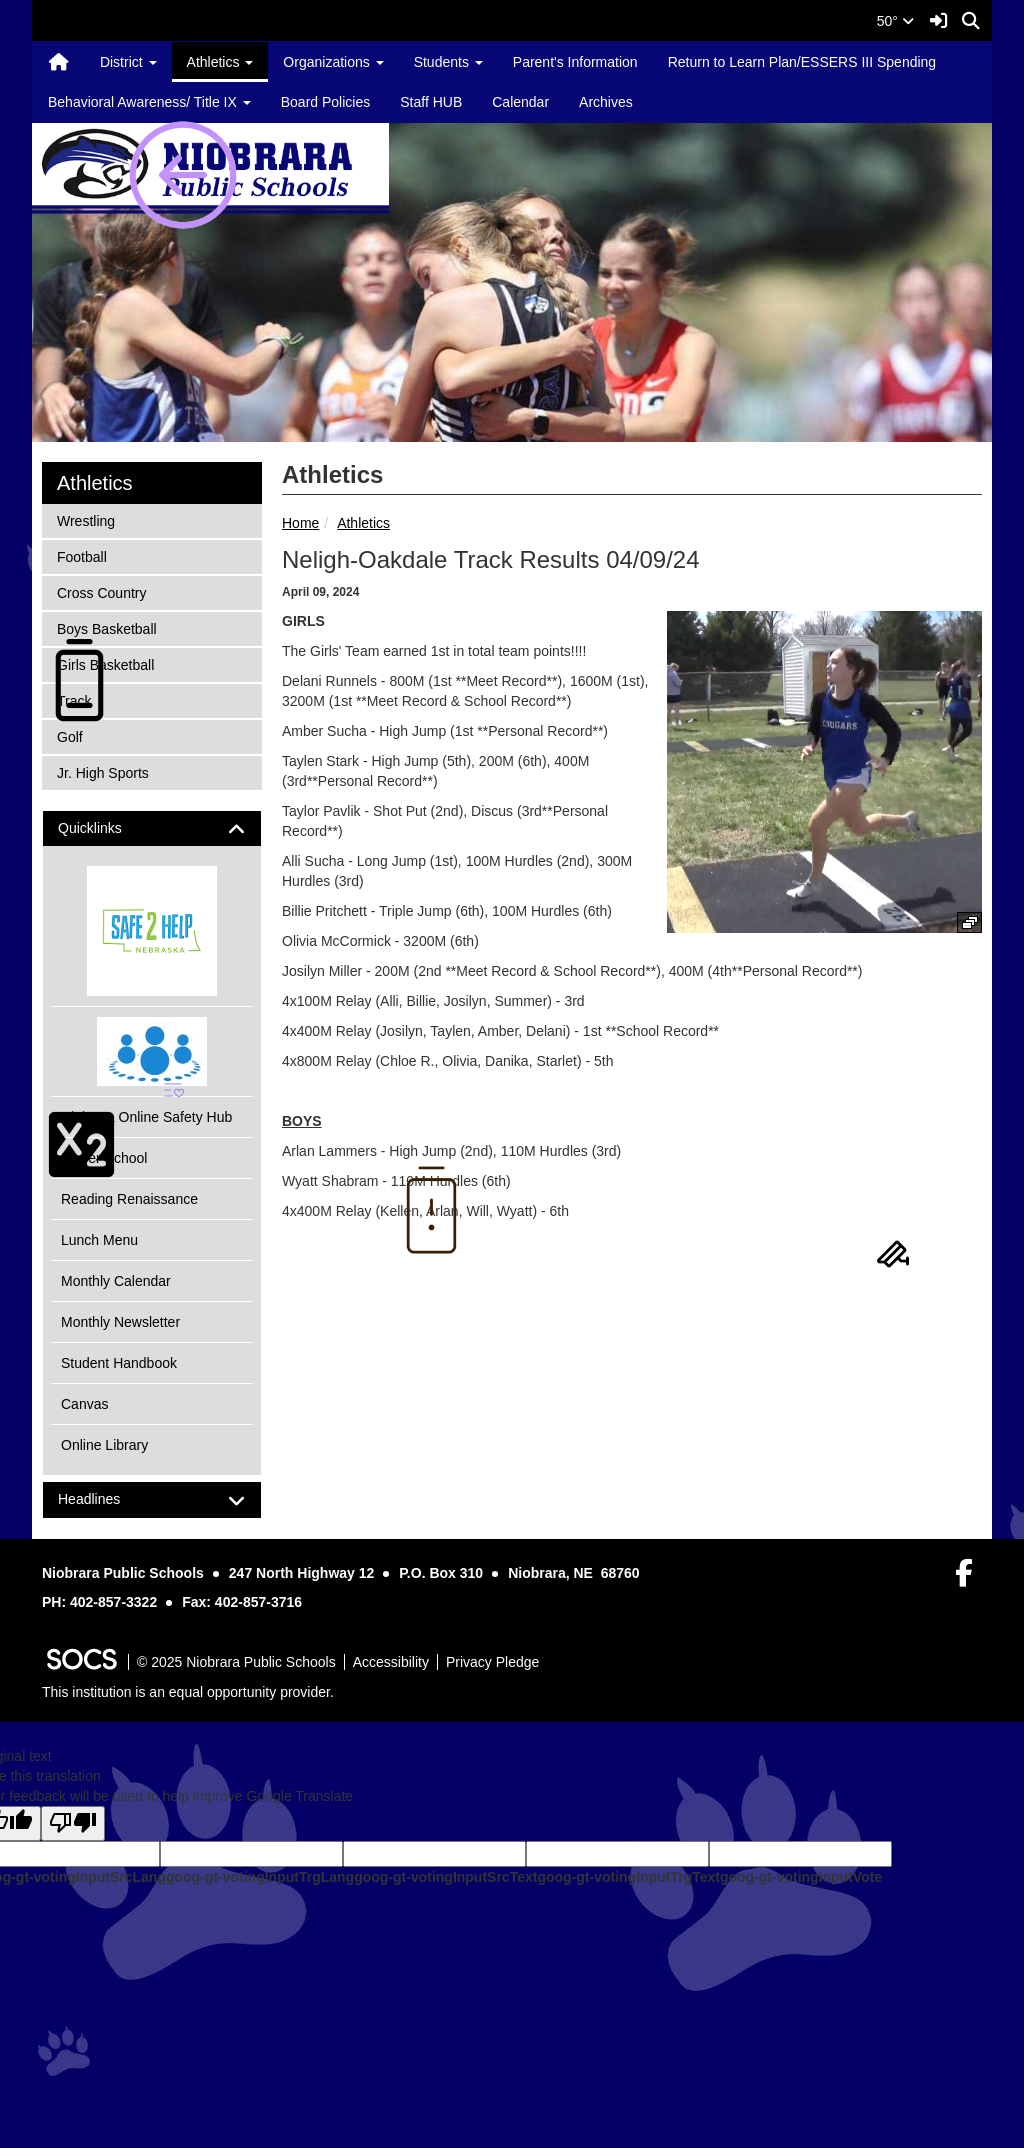 The width and height of the screenshot is (1024, 2148). I want to click on indicates low battery level, so click(79, 681).